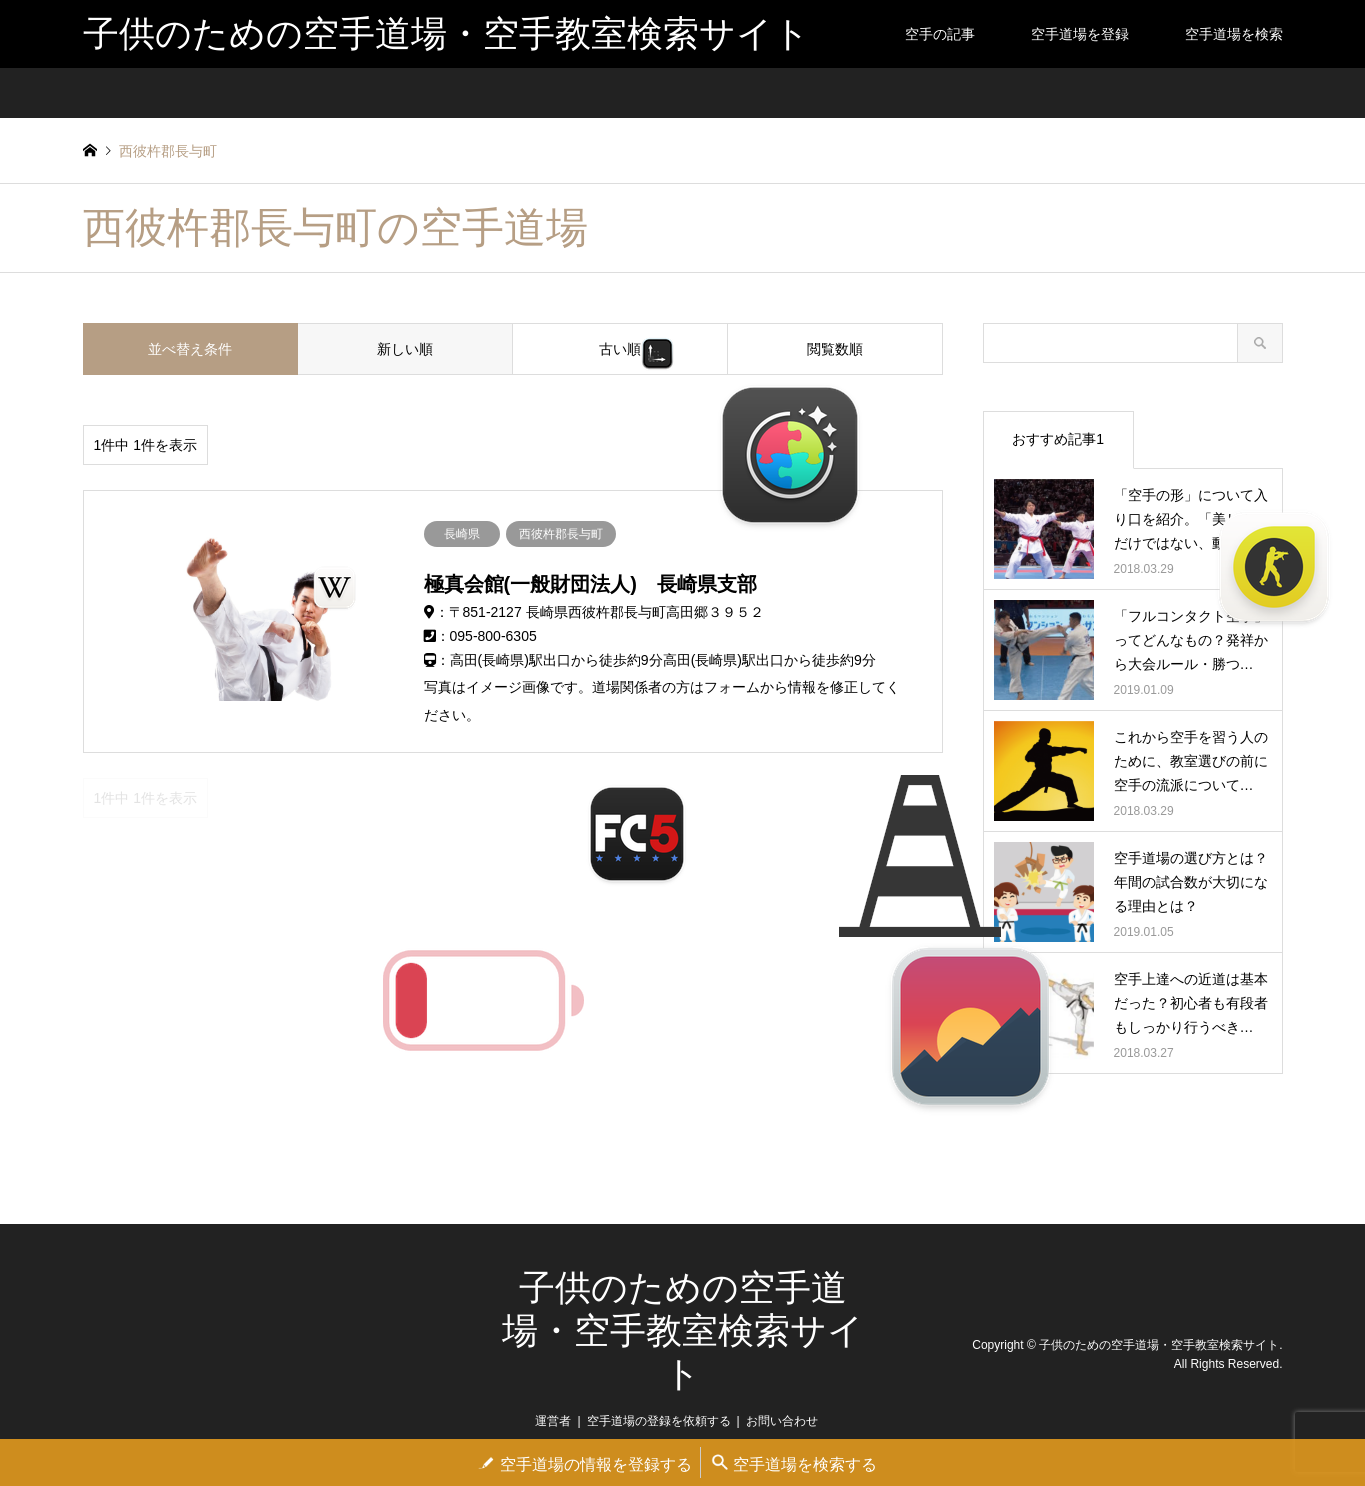 The height and width of the screenshot is (1486, 1365). I want to click on open display preferences, so click(657, 353).